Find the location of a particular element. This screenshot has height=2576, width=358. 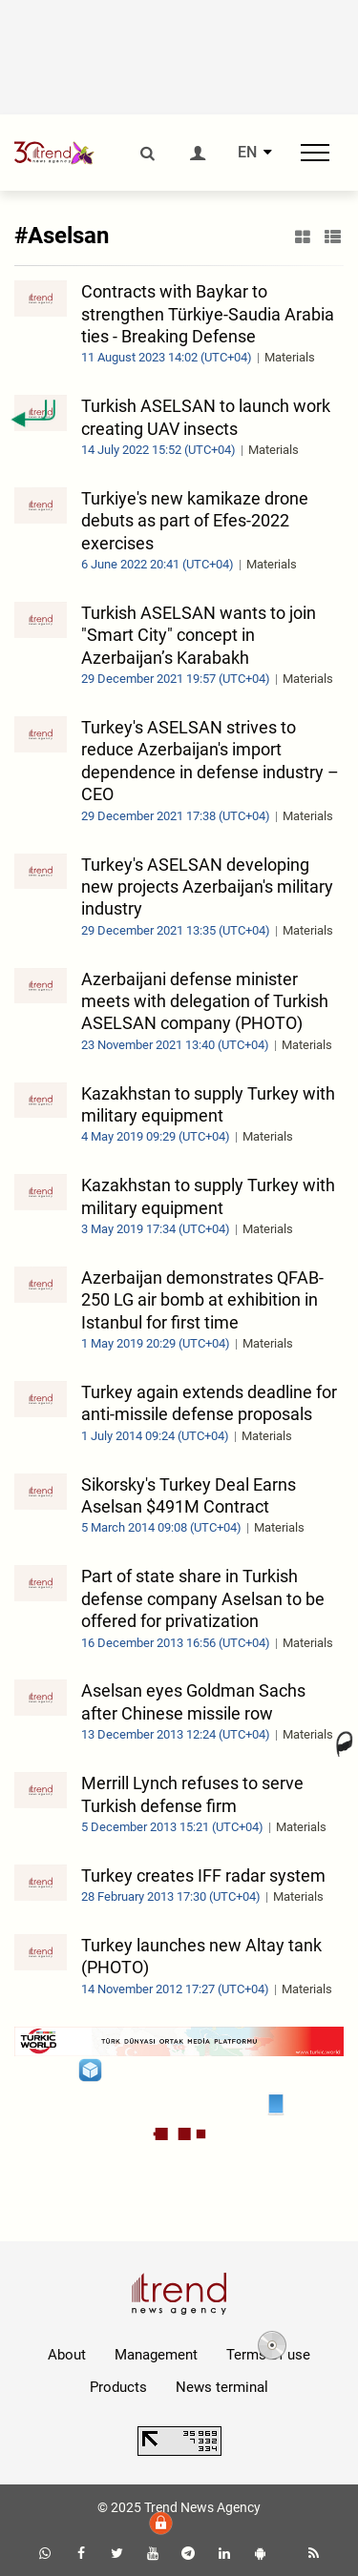

iPad Air 3 with cellular connectivity is located at coordinates (276, 2104).